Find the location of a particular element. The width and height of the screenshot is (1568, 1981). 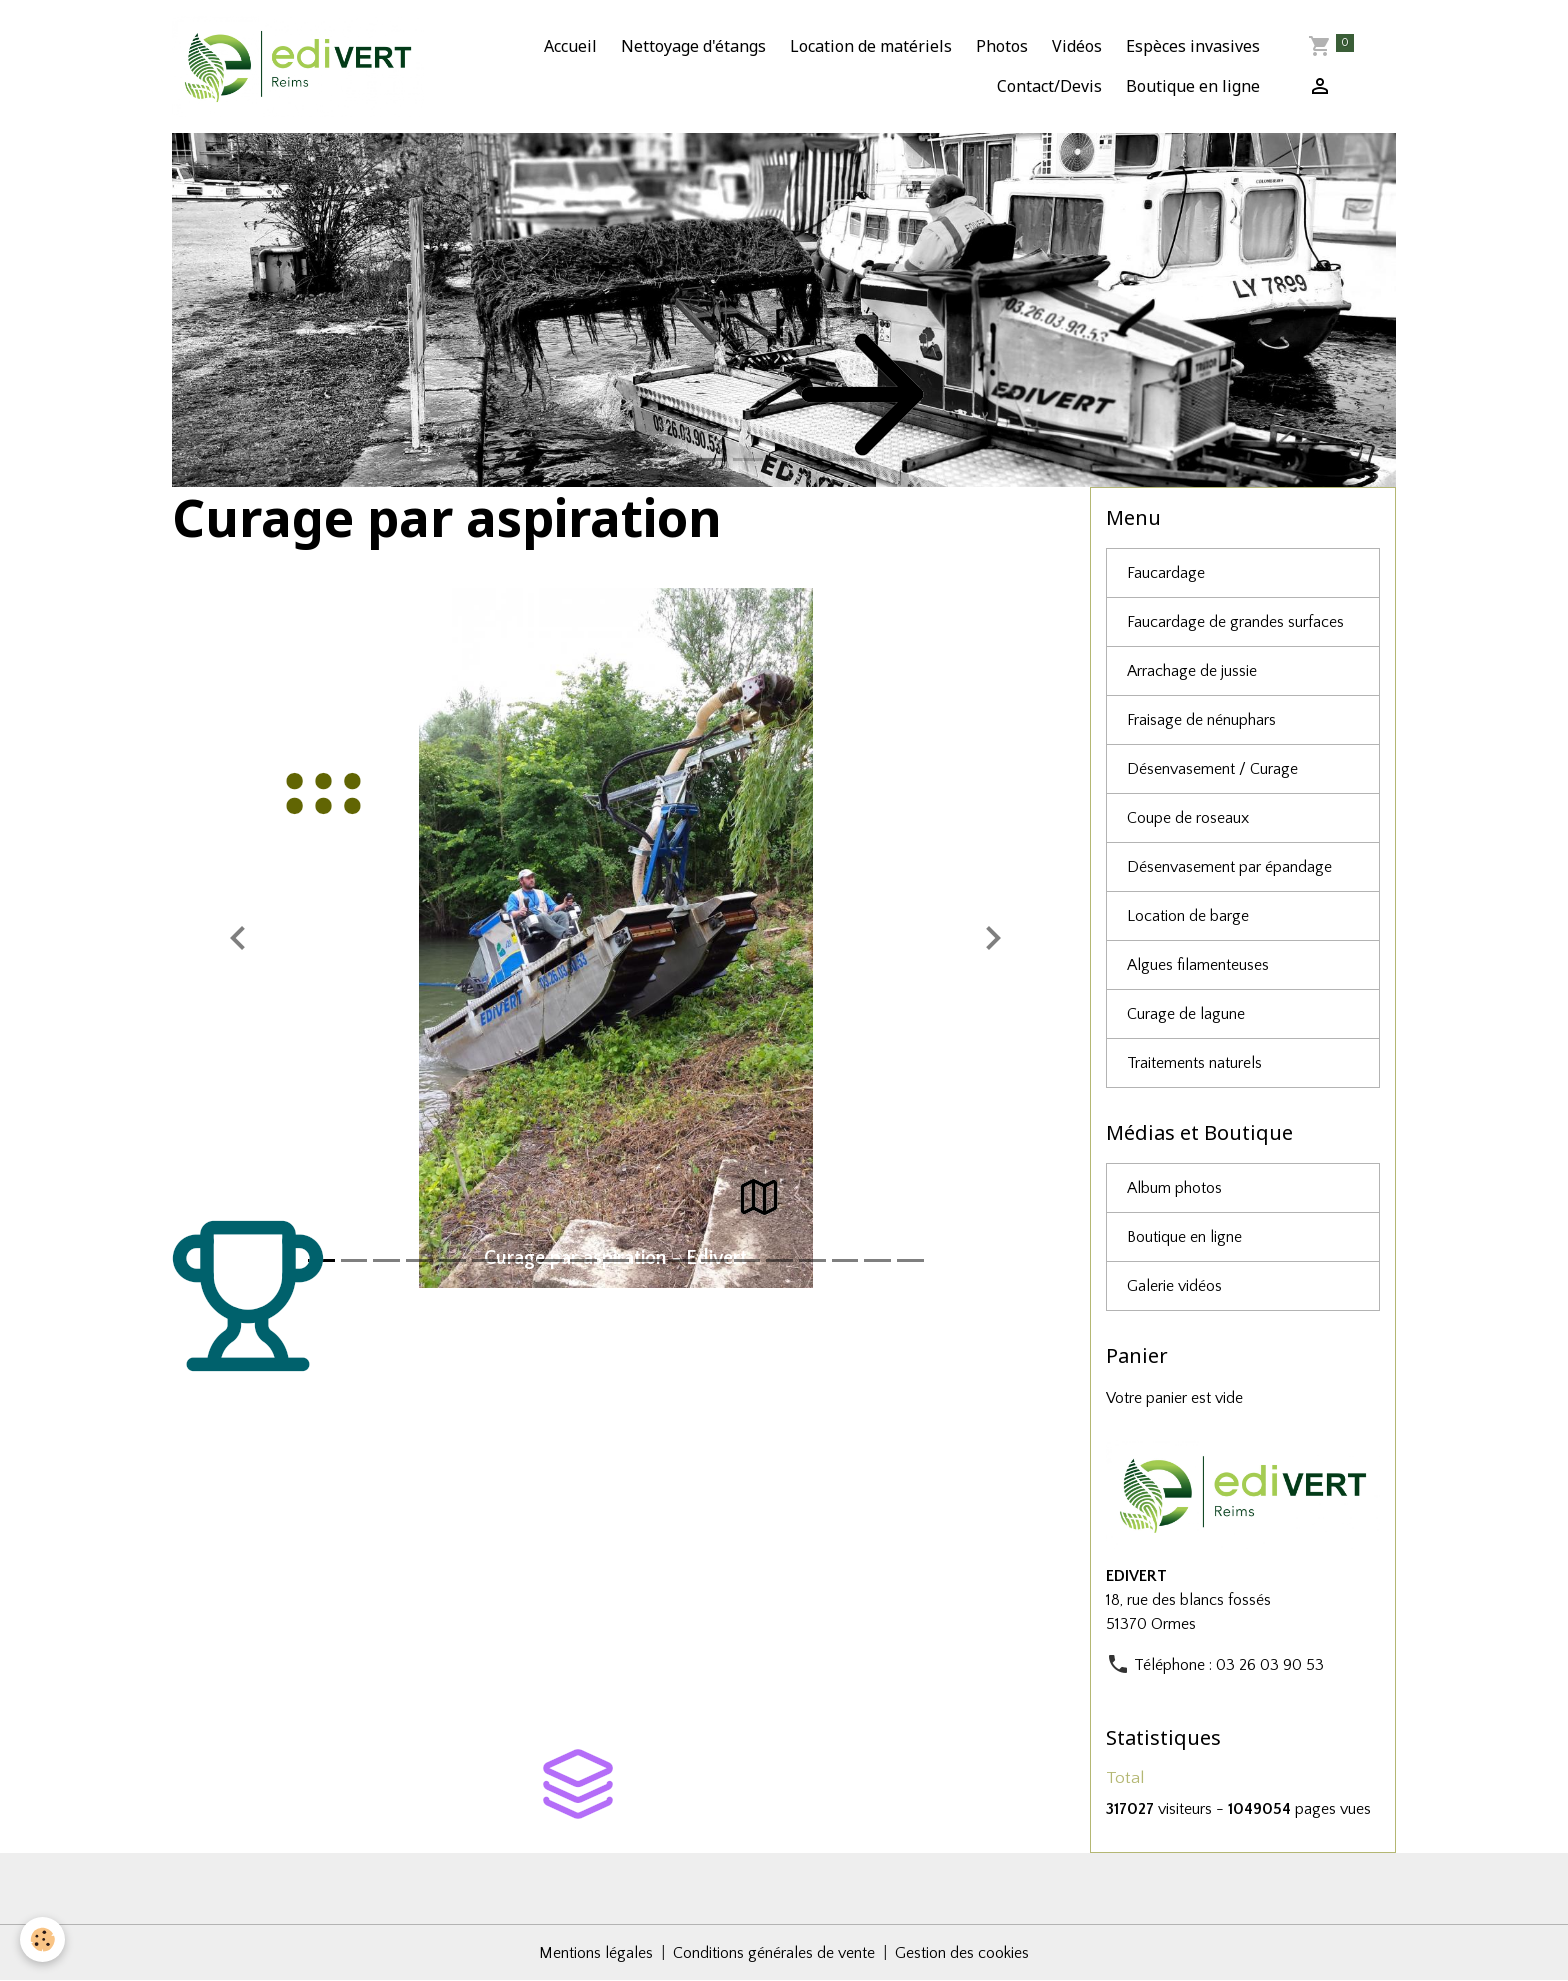

navigate to the next item or screen is located at coordinates (862, 394).